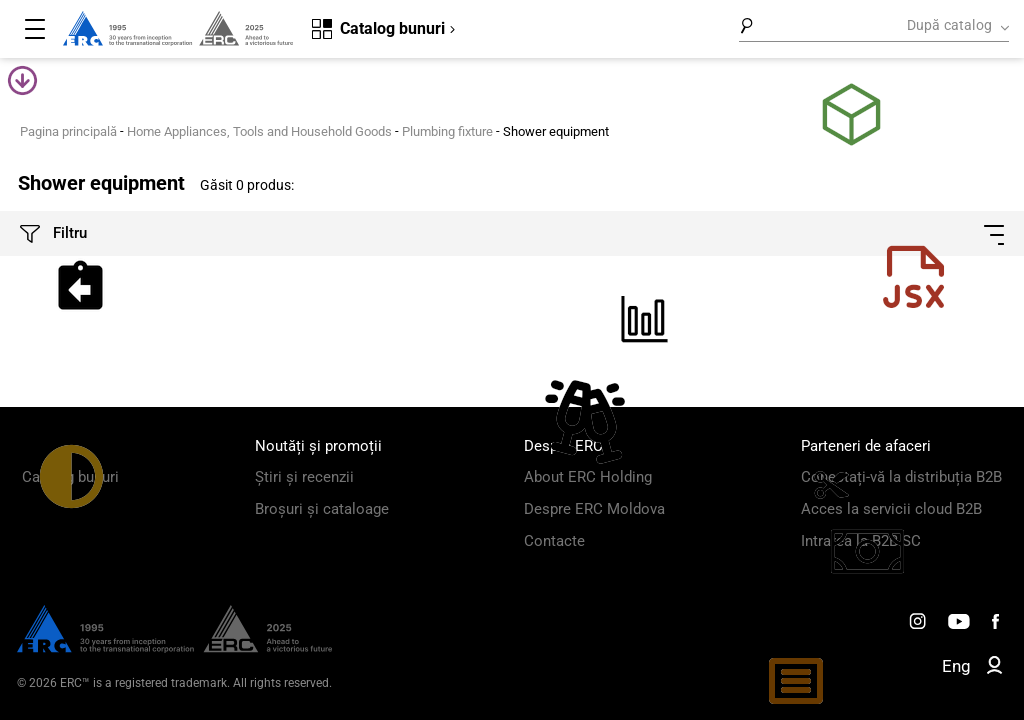 The height and width of the screenshot is (720, 1024). I want to click on a JSX file type indicator, so click(915, 279).